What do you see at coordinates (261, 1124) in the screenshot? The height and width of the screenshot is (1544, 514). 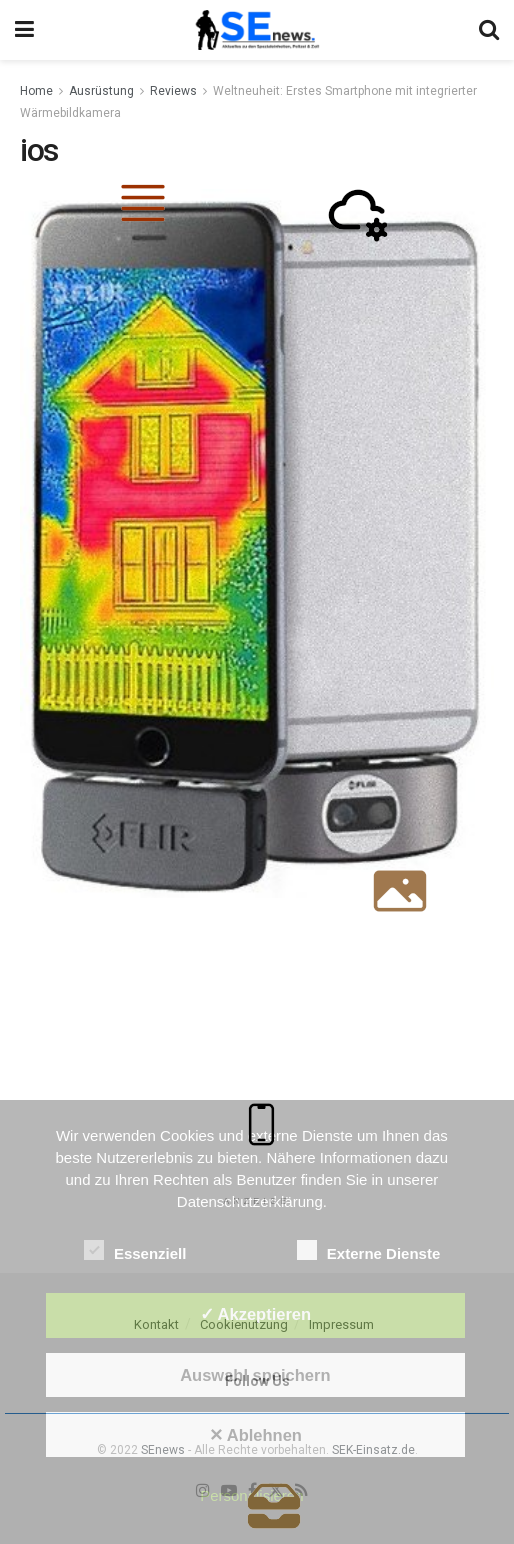 I see `access mobile device settings` at bounding box center [261, 1124].